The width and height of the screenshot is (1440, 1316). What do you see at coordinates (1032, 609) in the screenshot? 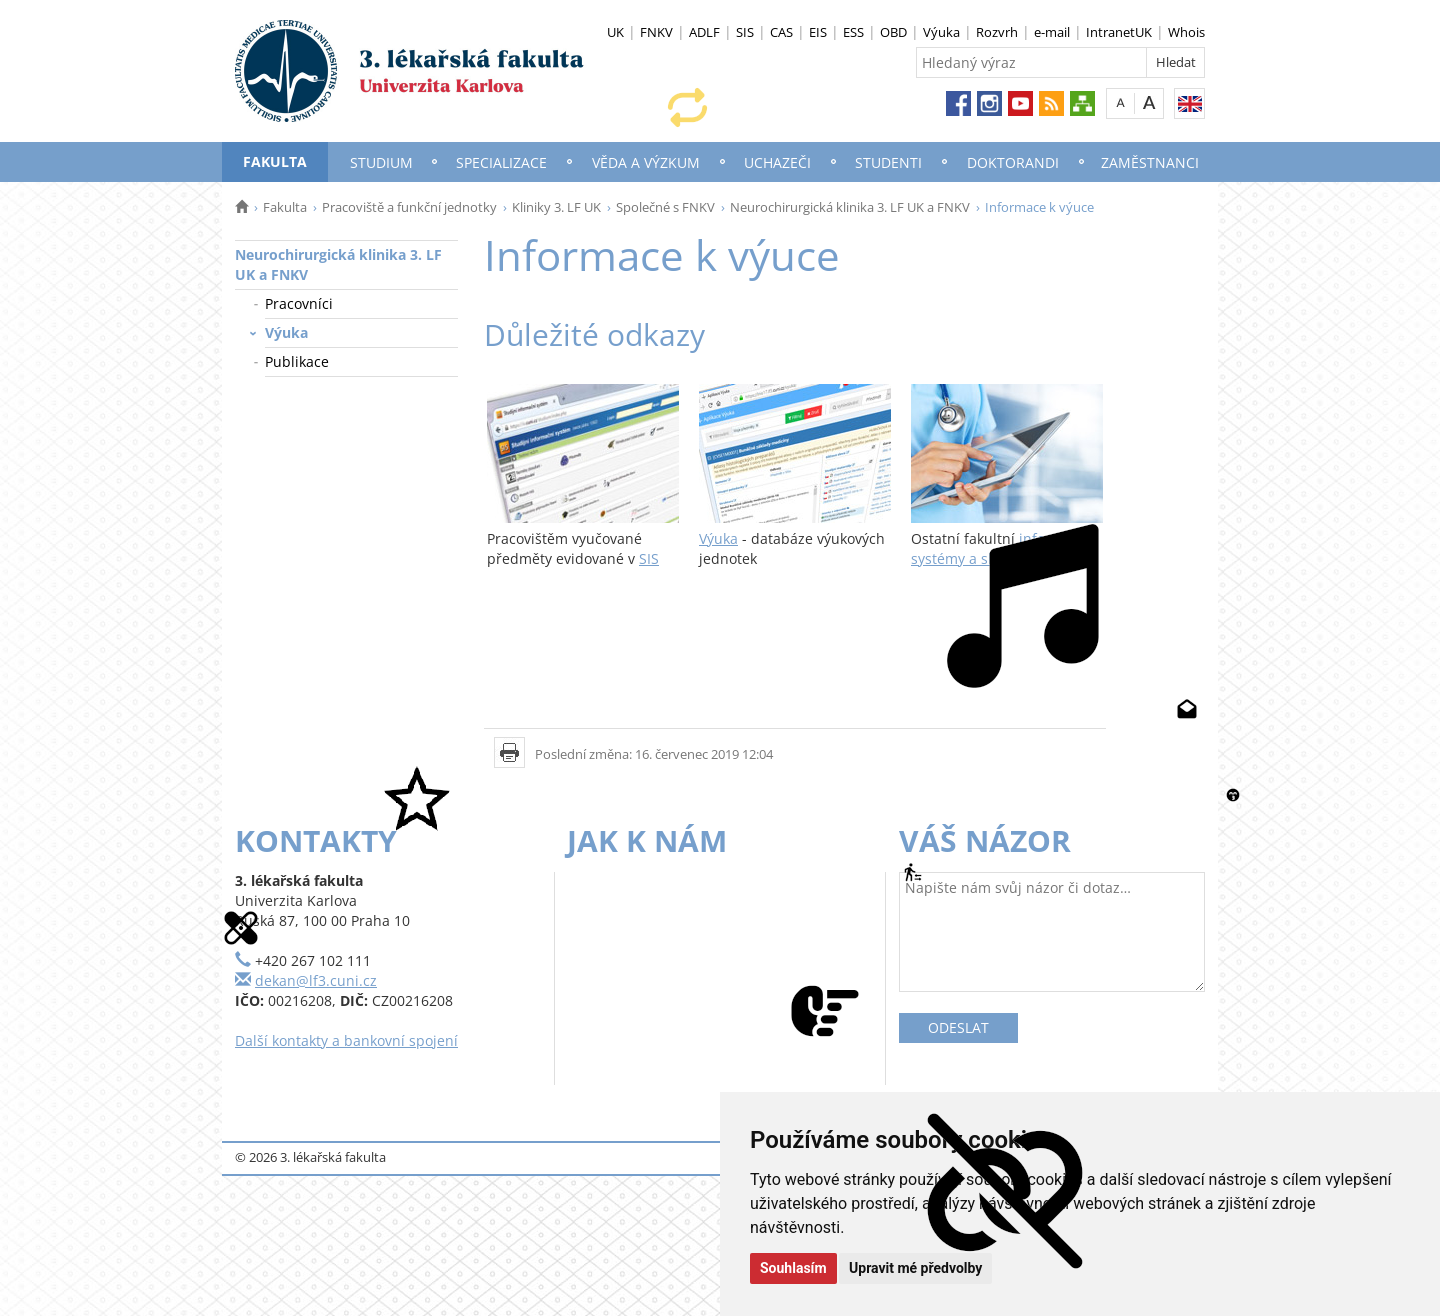
I see `access music or audio library` at bounding box center [1032, 609].